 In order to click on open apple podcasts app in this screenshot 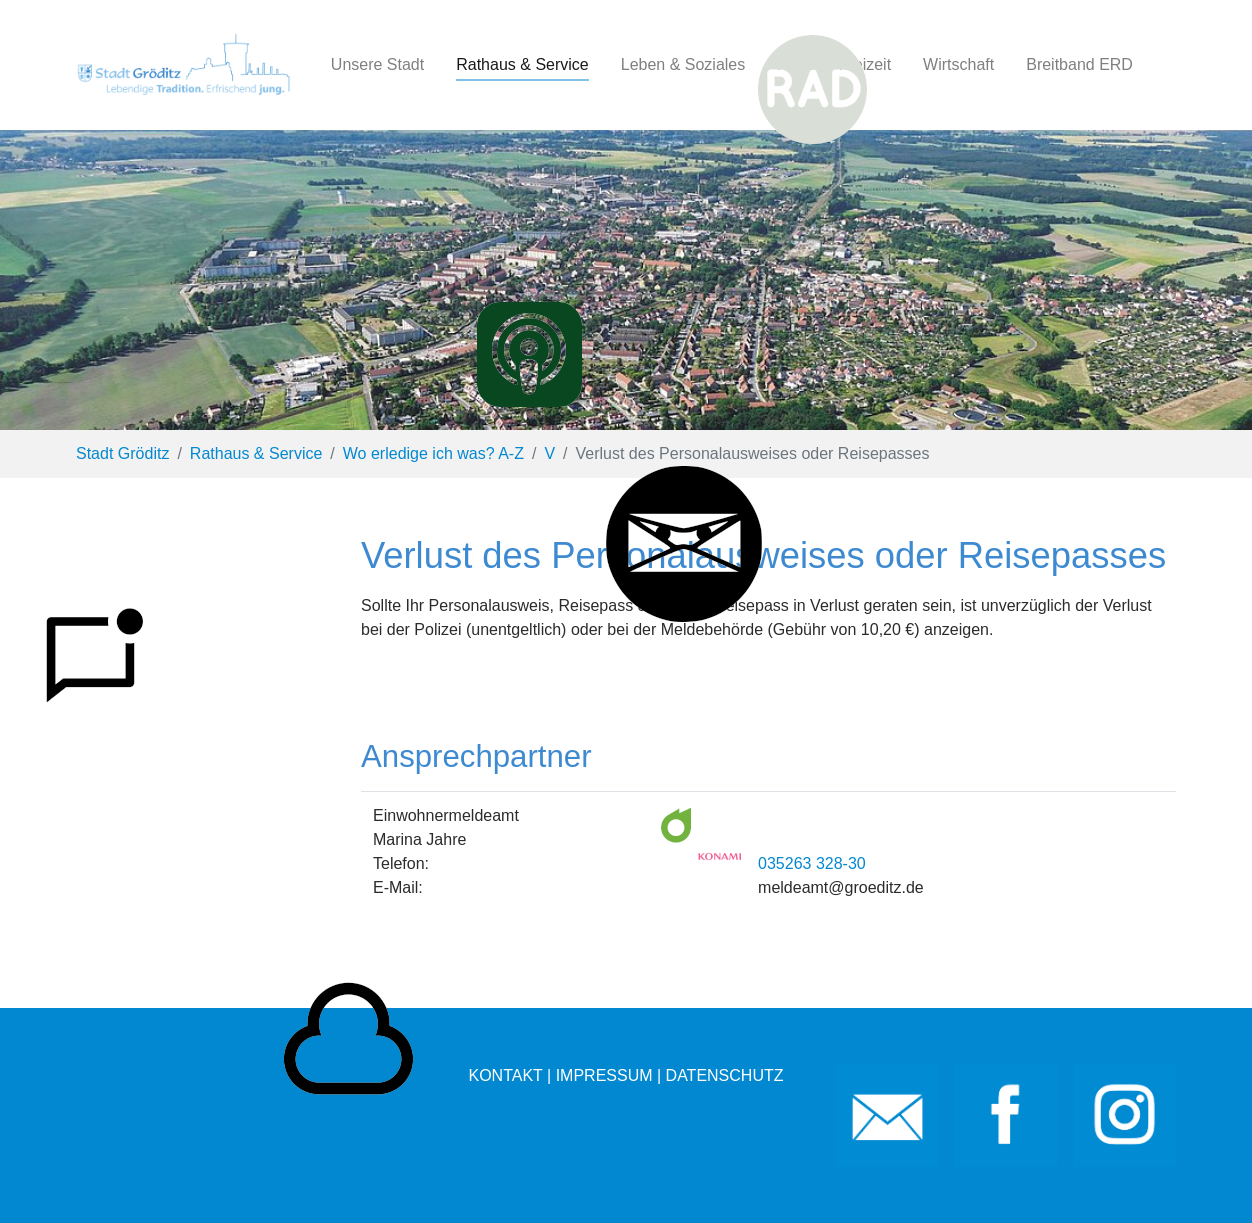, I will do `click(529, 354)`.